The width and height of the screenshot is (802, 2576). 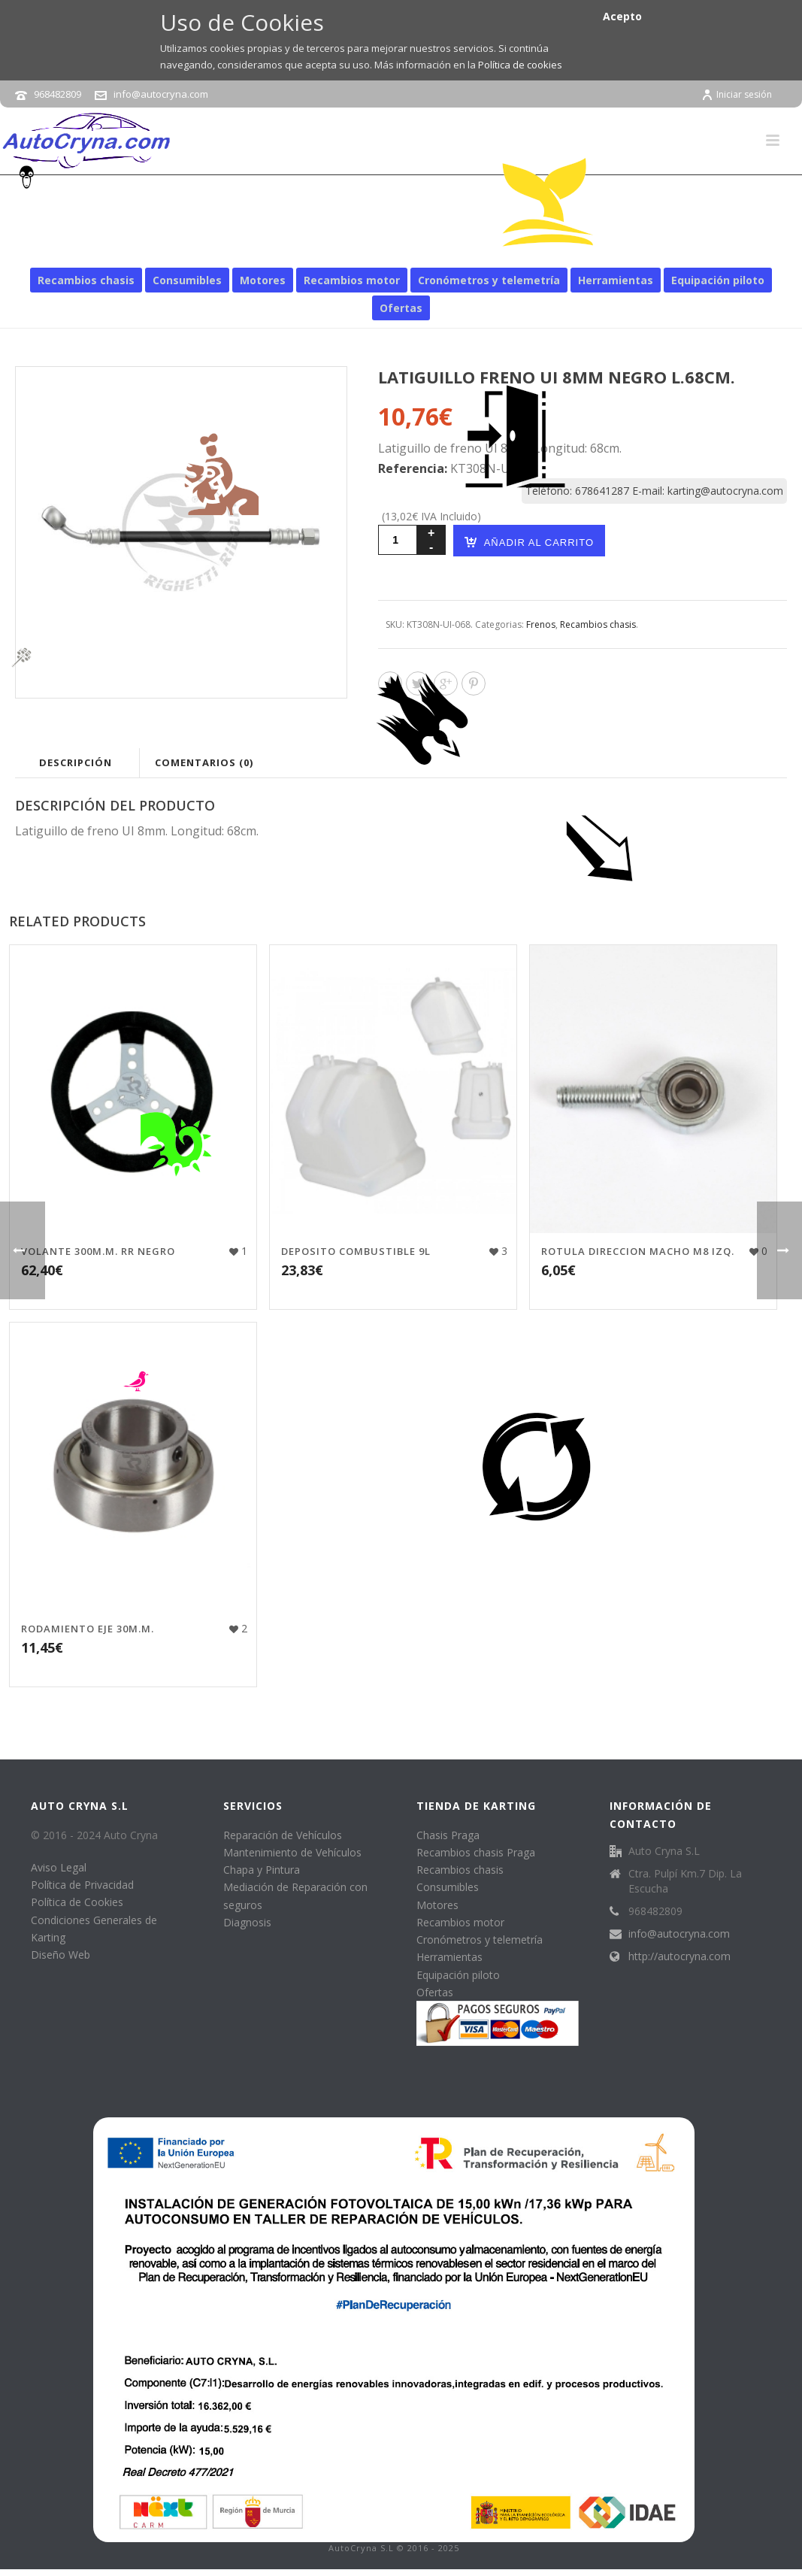 What do you see at coordinates (422, 719) in the screenshot?
I see `crow dive ability or attack skill` at bounding box center [422, 719].